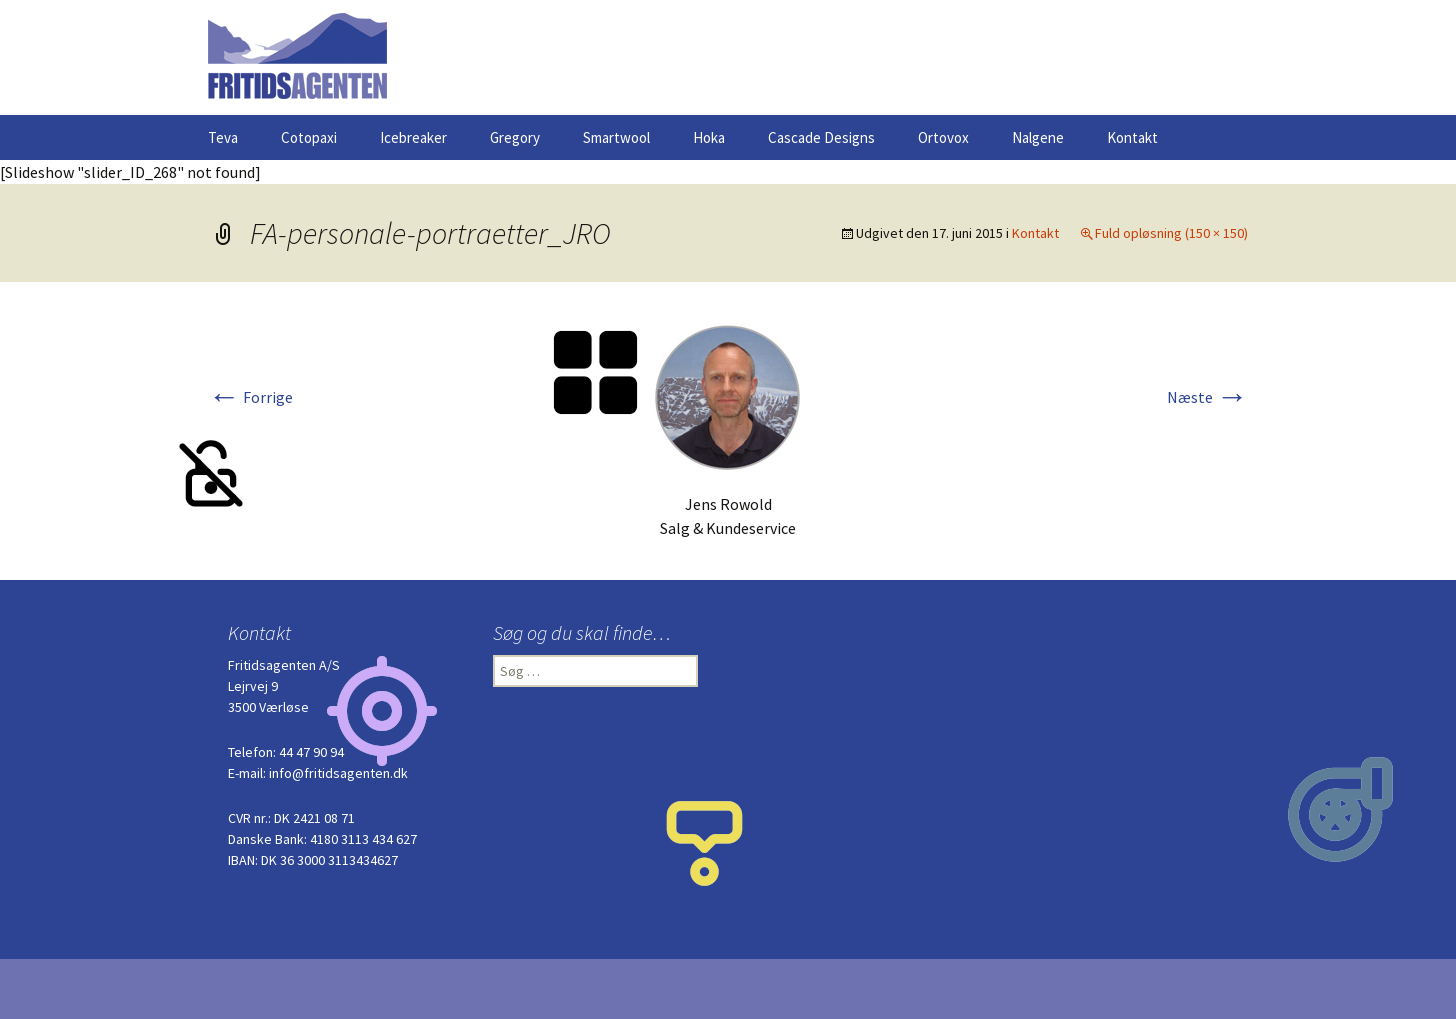 This screenshot has height=1019, width=1456. I want to click on center map on current location, so click(382, 711).